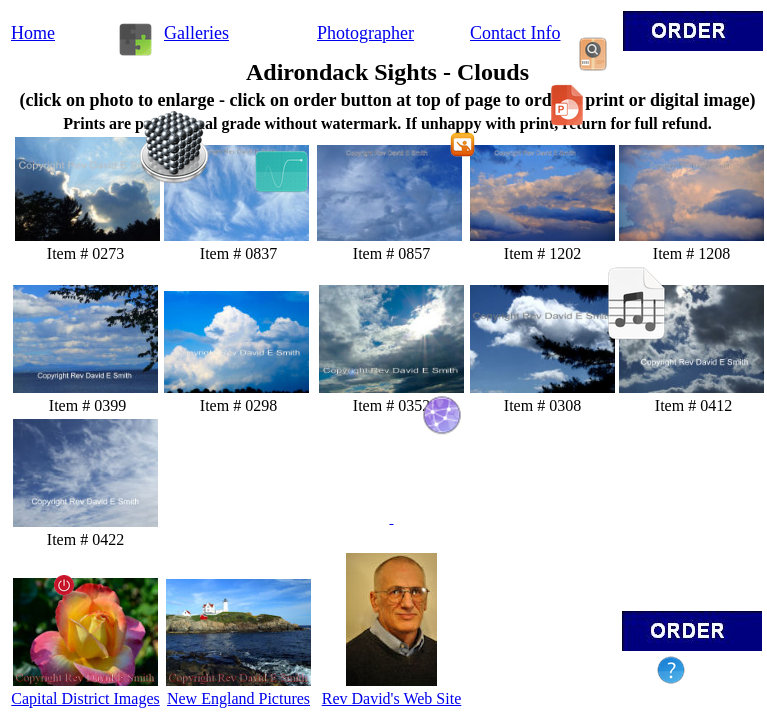  Describe the element at coordinates (64, 585) in the screenshot. I see `shut down or power off the system` at that location.